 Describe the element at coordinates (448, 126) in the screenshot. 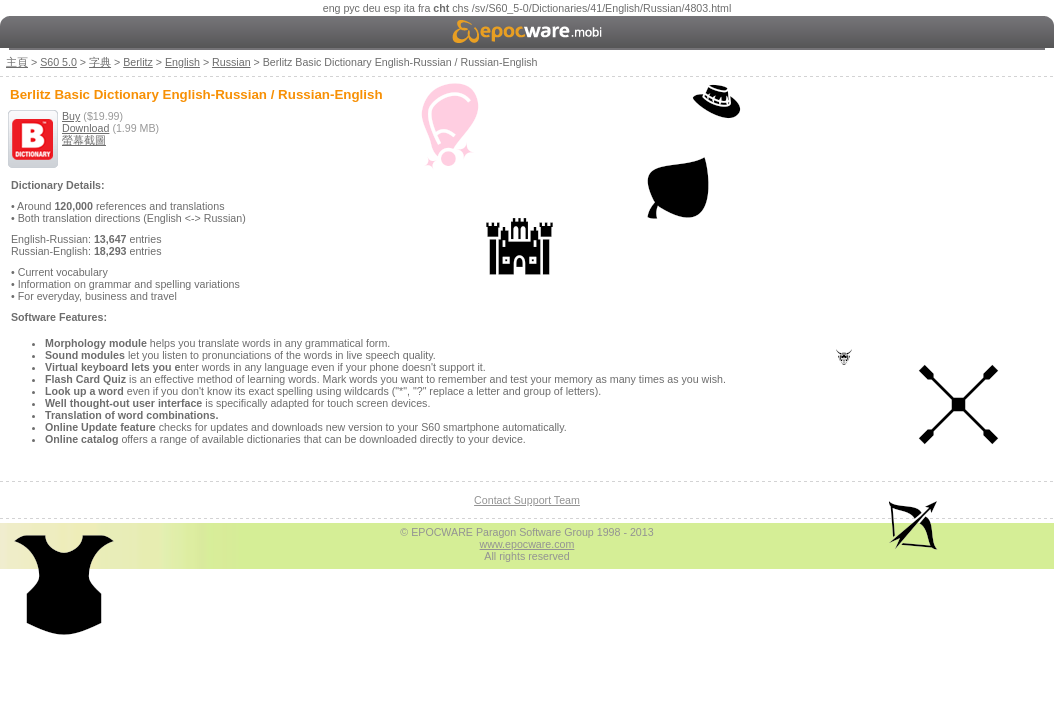

I see `browse jewelry or accessories` at that location.